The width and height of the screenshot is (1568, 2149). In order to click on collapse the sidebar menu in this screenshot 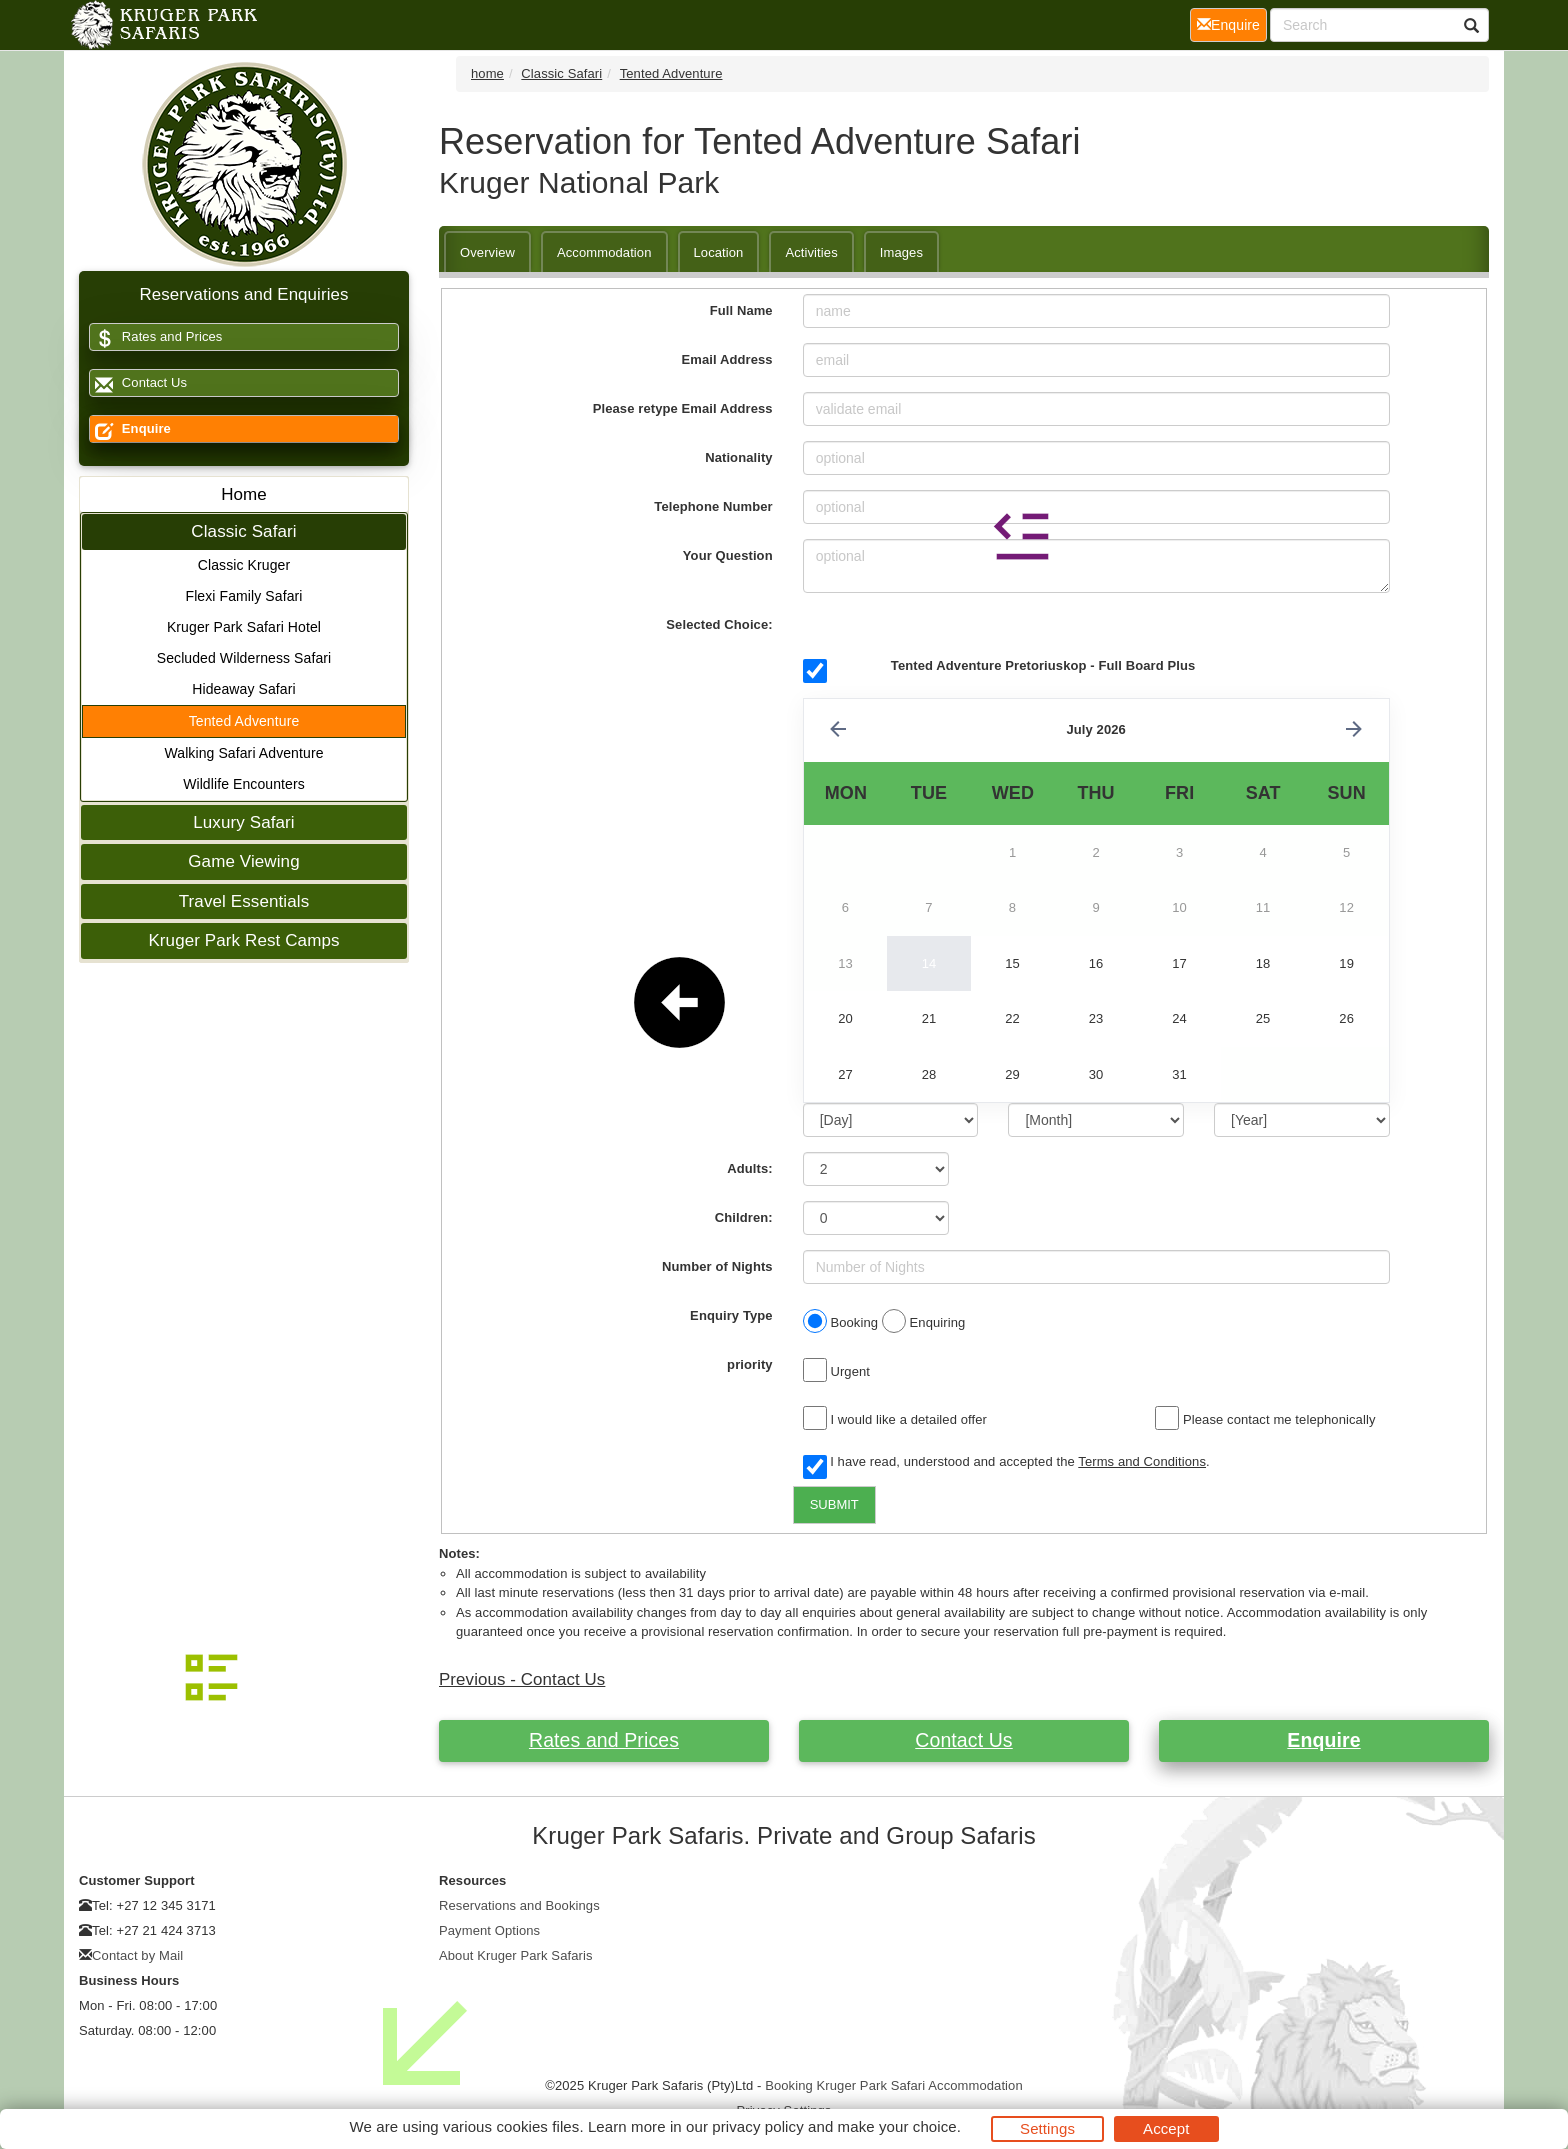, I will do `click(1022, 536)`.